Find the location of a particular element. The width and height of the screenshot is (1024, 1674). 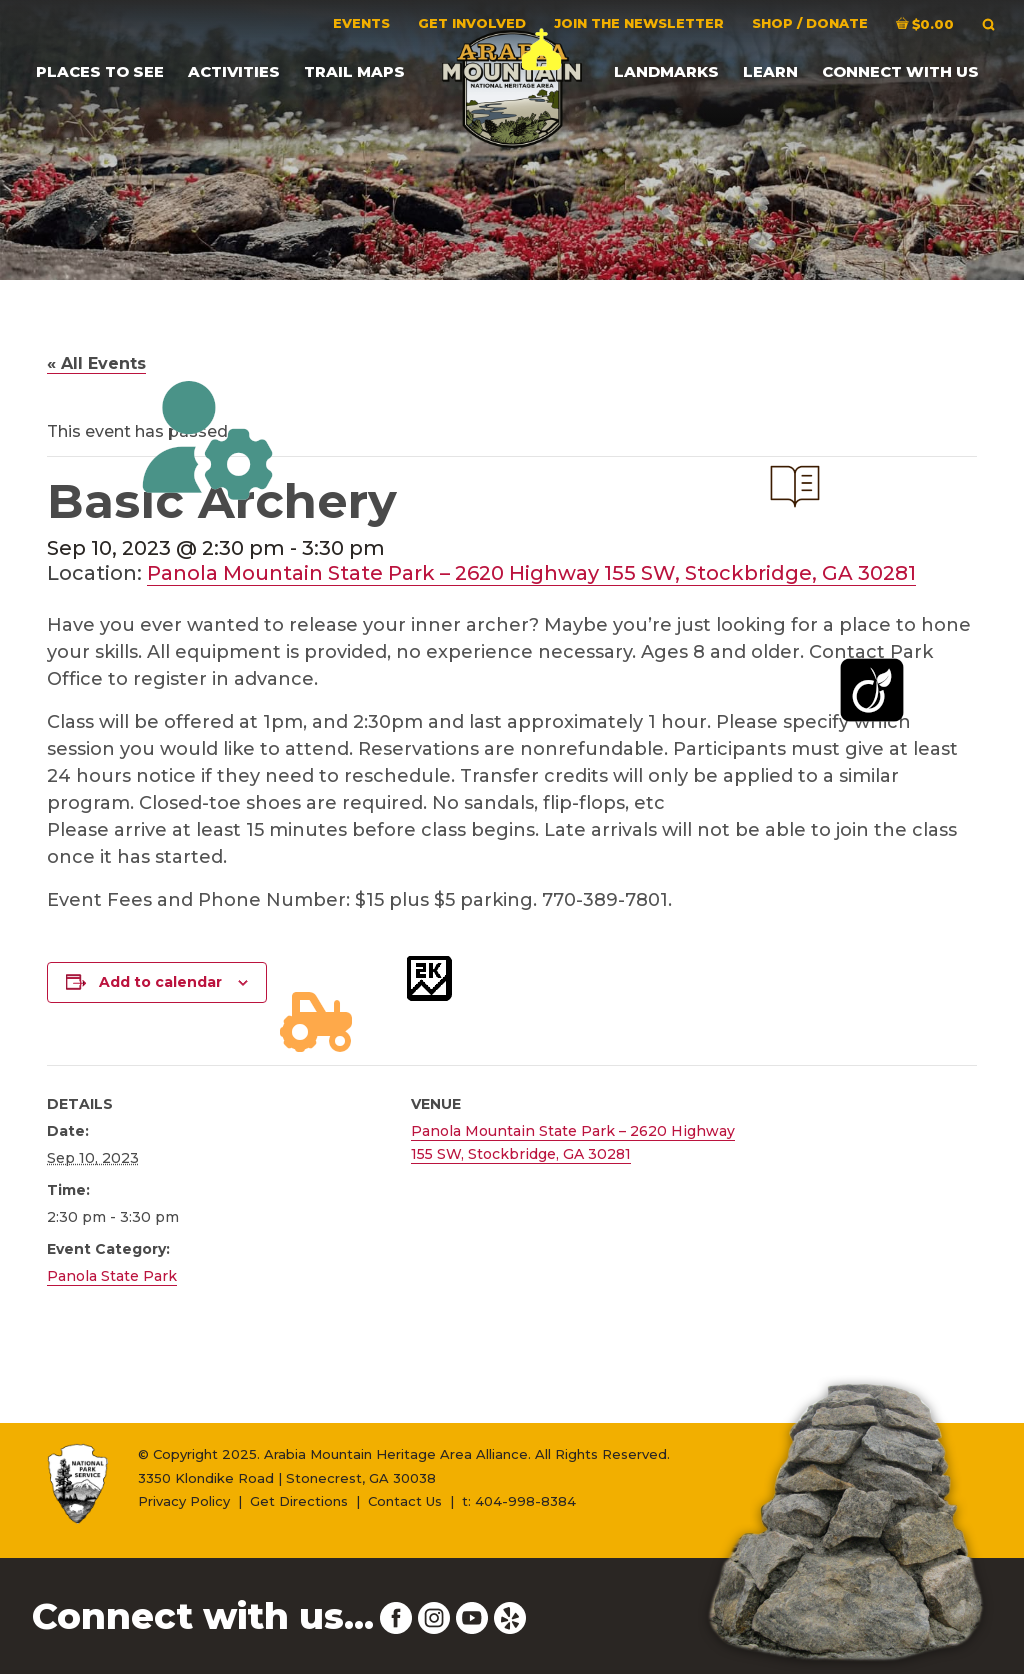

view nearby churches or places of worship is located at coordinates (541, 50).